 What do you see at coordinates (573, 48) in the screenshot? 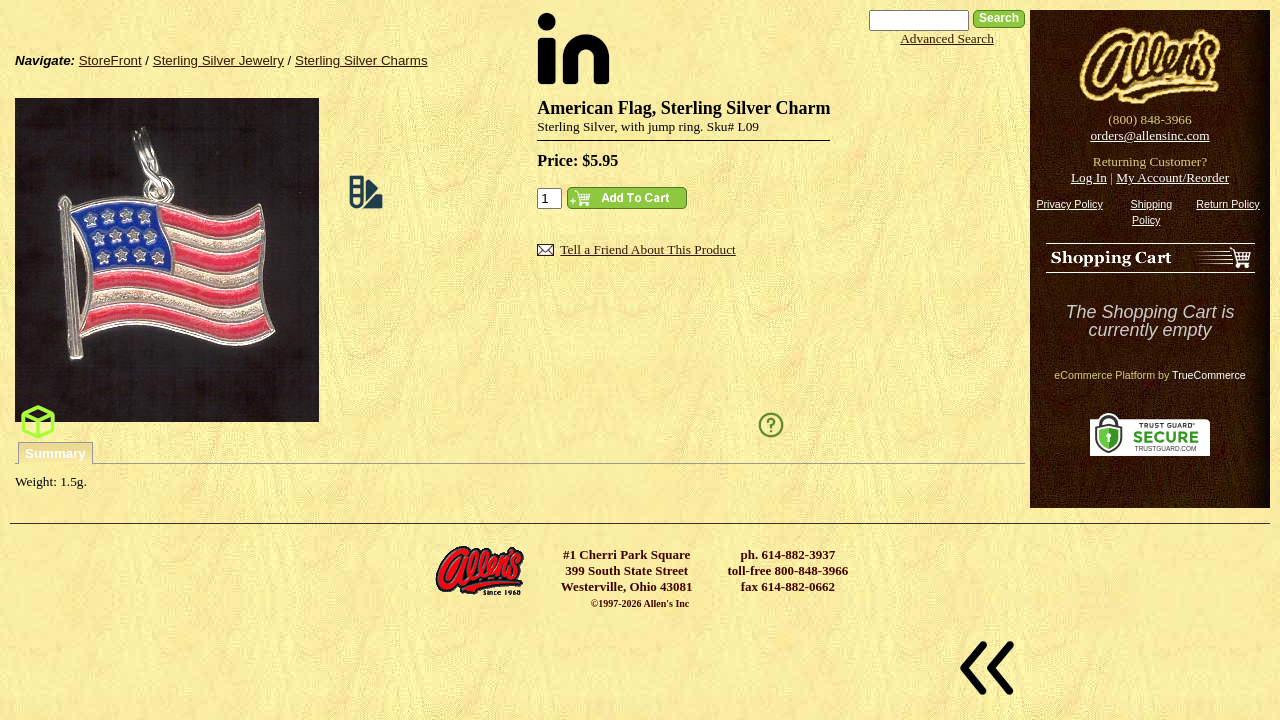
I see `connect with LinkedIn profile` at bounding box center [573, 48].